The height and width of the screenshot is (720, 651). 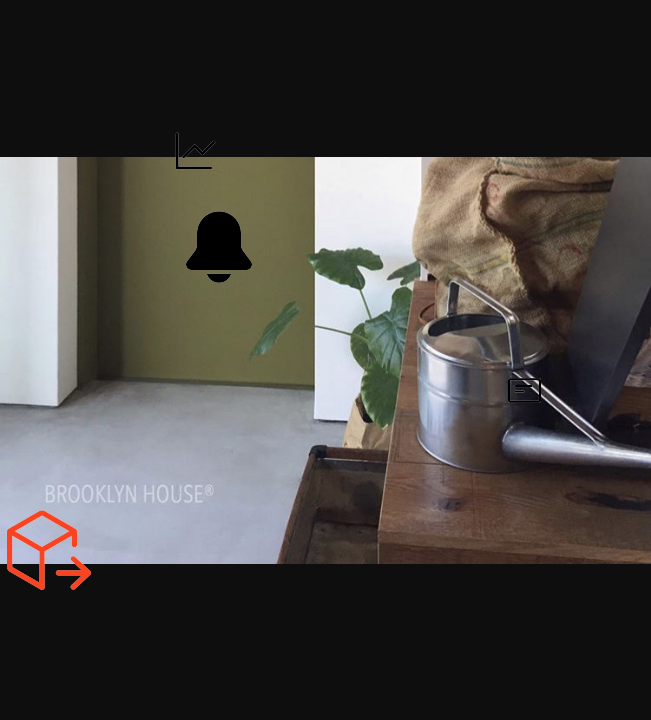 I want to click on view notifications, so click(x=219, y=248).